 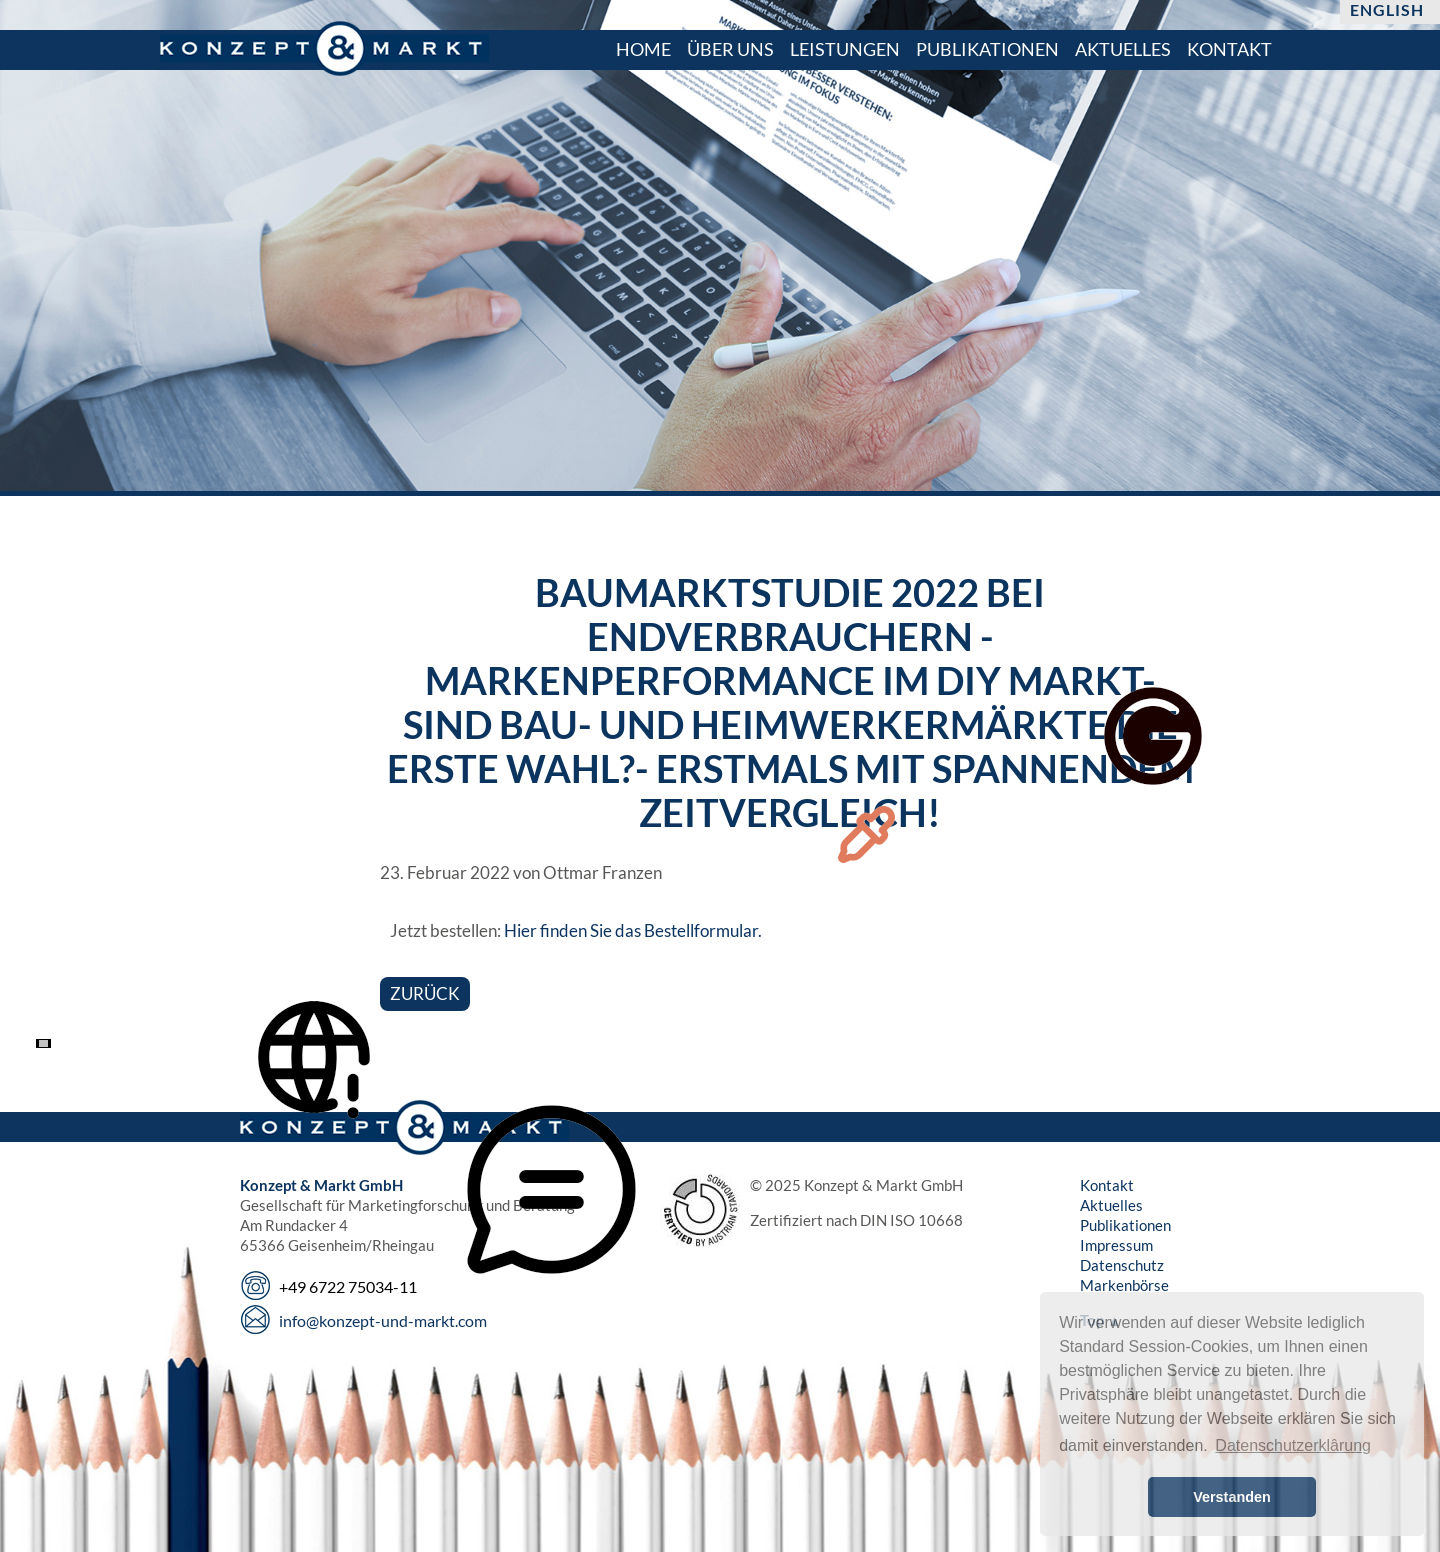 I want to click on indicates a global network or internet connection issue, so click(x=314, y=1057).